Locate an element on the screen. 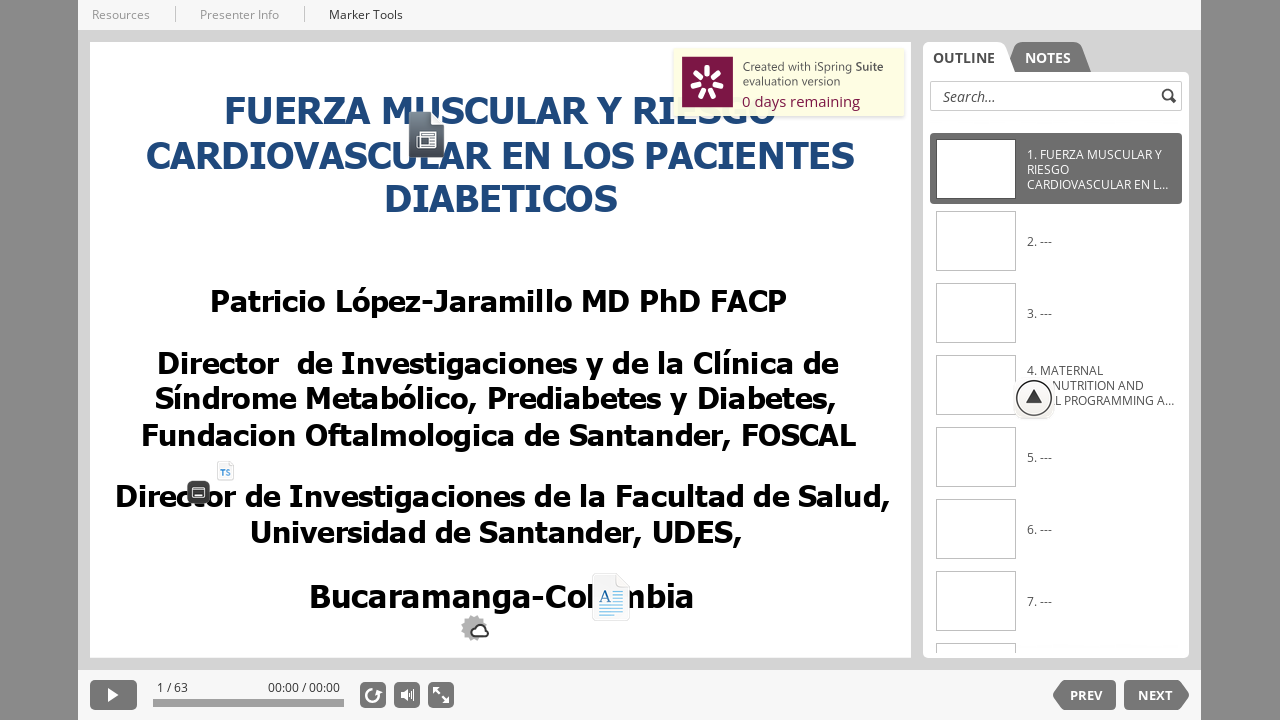  open a word processing document is located at coordinates (611, 597).